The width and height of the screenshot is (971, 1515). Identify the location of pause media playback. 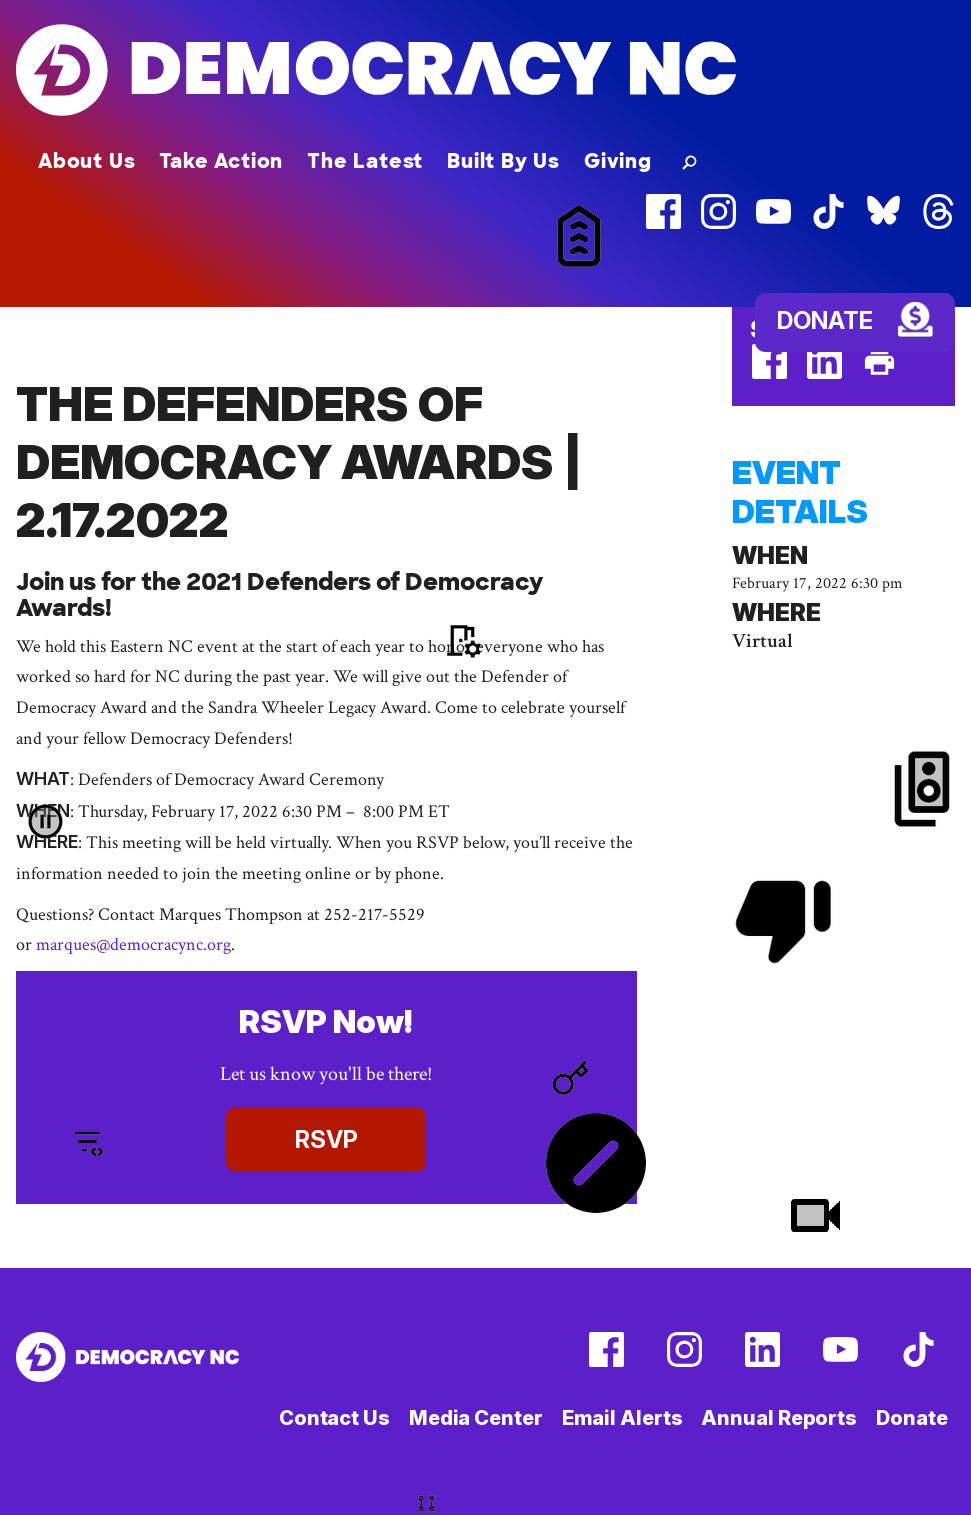
(45, 821).